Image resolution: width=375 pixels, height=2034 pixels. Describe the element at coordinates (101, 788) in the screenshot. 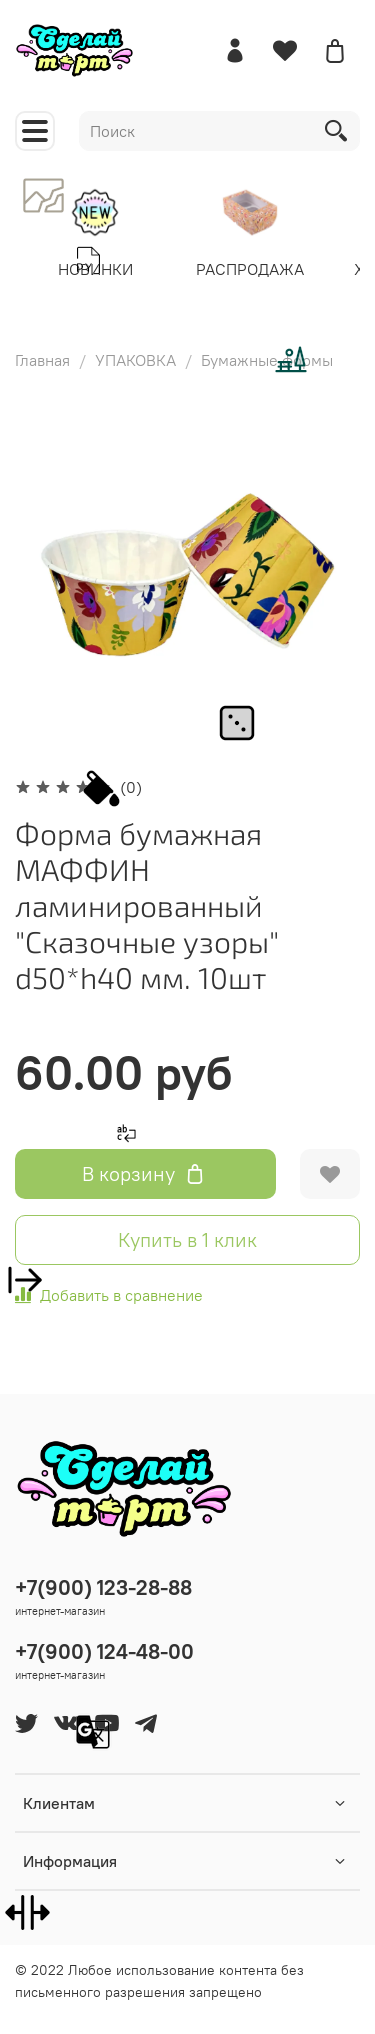

I see `fill an area with color` at that location.